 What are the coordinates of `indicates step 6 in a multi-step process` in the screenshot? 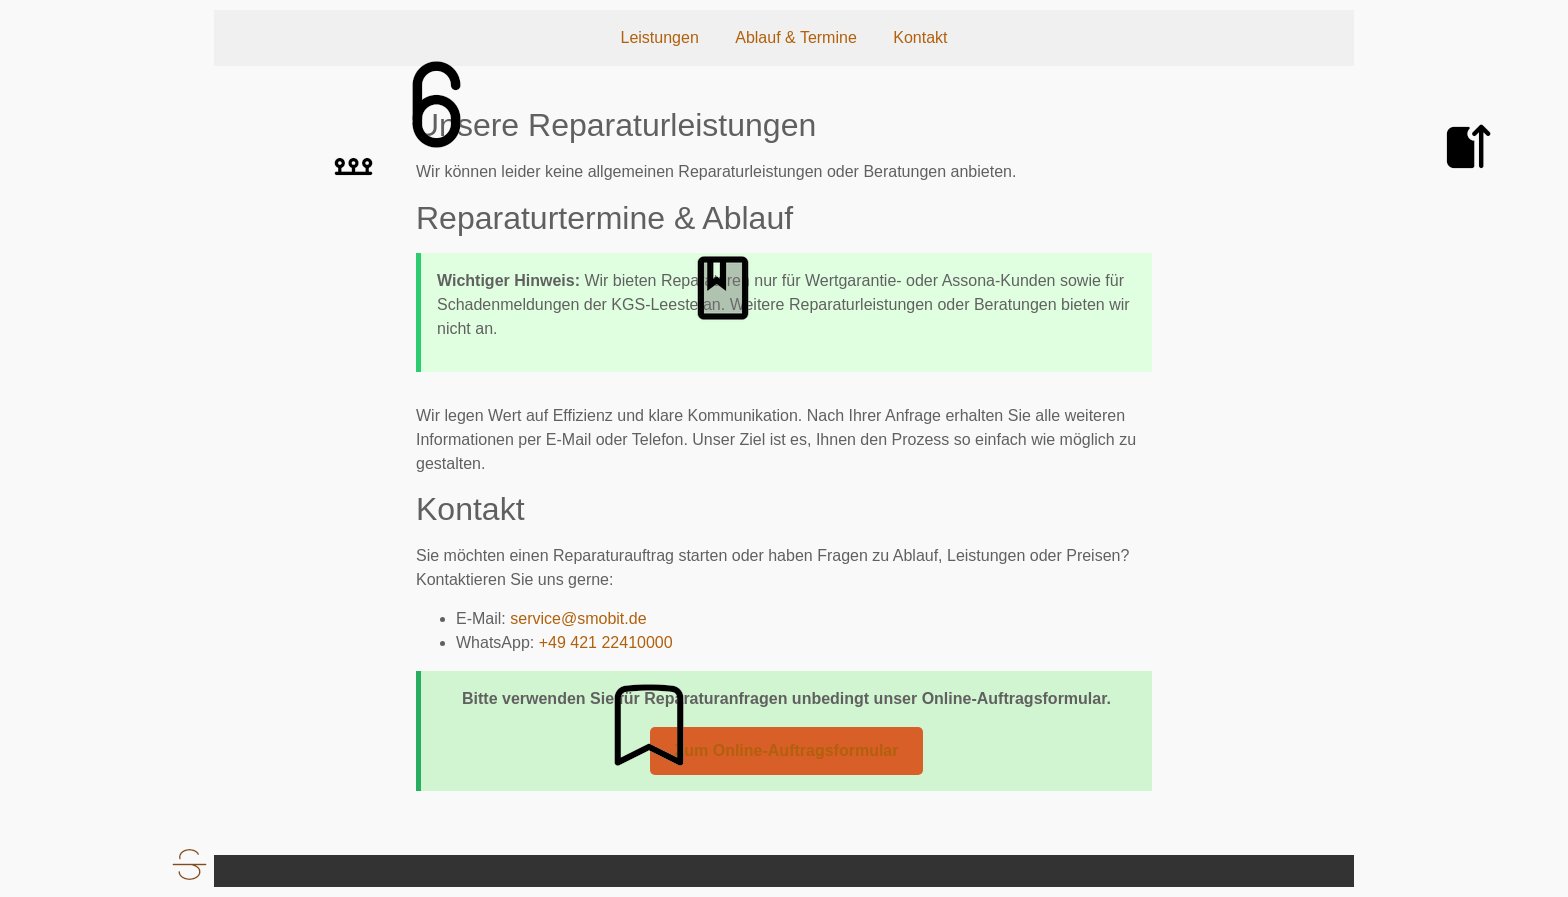 It's located at (436, 104).